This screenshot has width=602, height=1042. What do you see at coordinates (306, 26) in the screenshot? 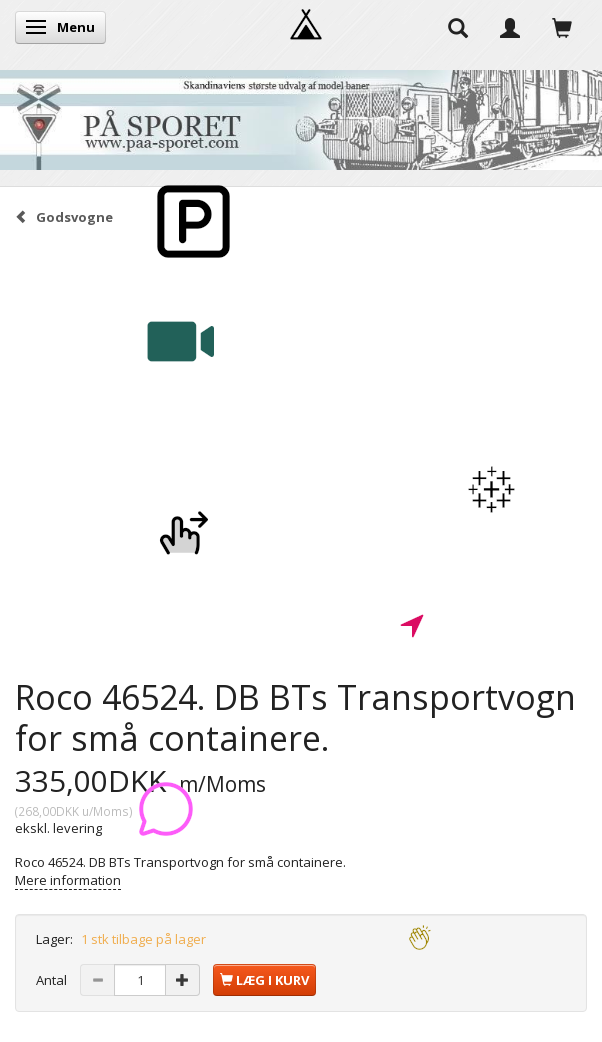
I see `view campsite or camping information` at bounding box center [306, 26].